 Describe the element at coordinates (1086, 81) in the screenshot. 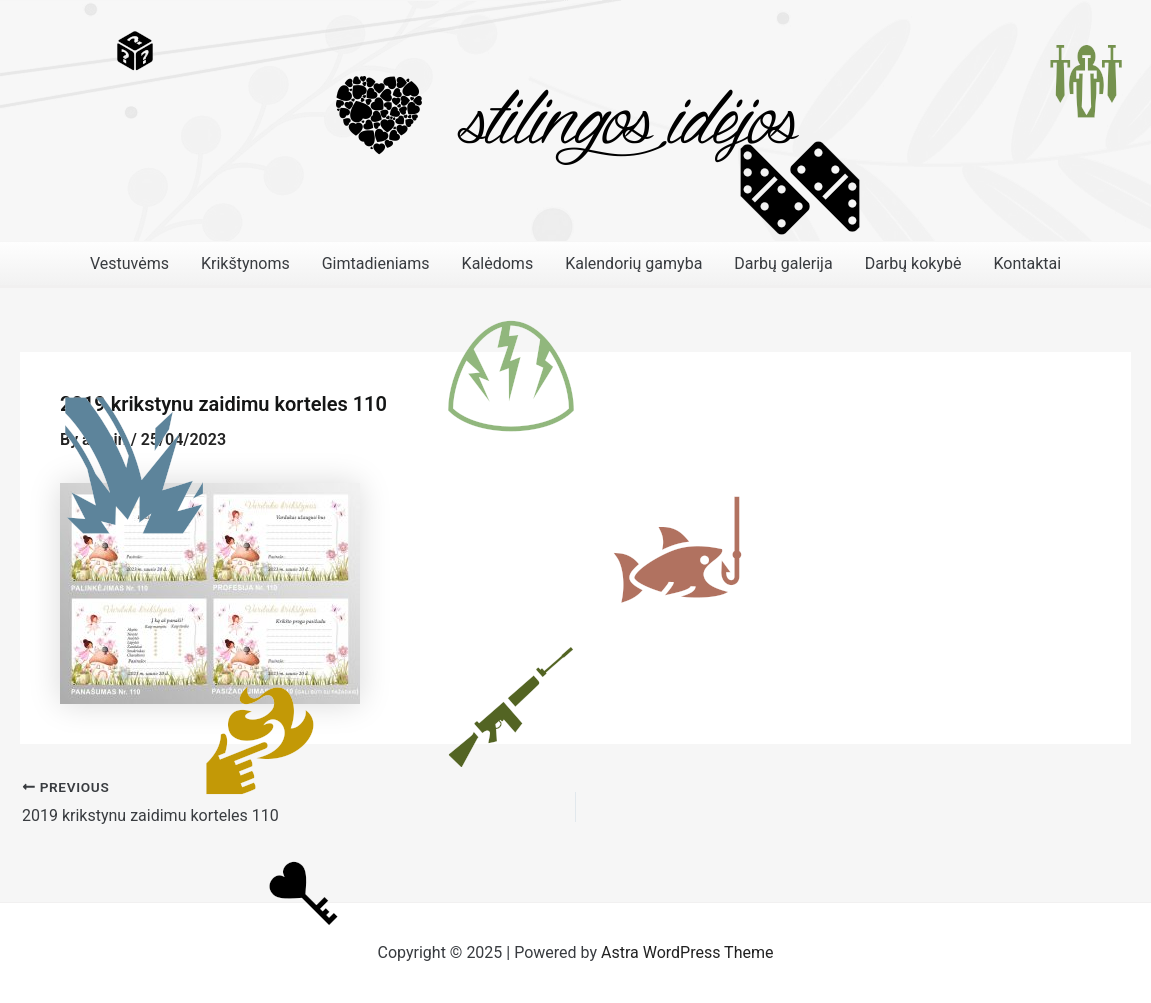

I see `select a knight or warrior character class` at that location.